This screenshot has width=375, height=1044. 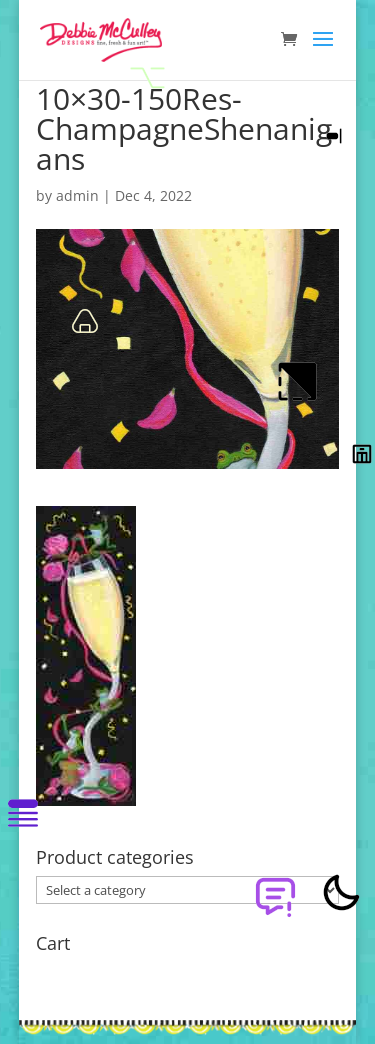 What do you see at coordinates (334, 136) in the screenshot?
I see `align selected element to the right` at bounding box center [334, 136].